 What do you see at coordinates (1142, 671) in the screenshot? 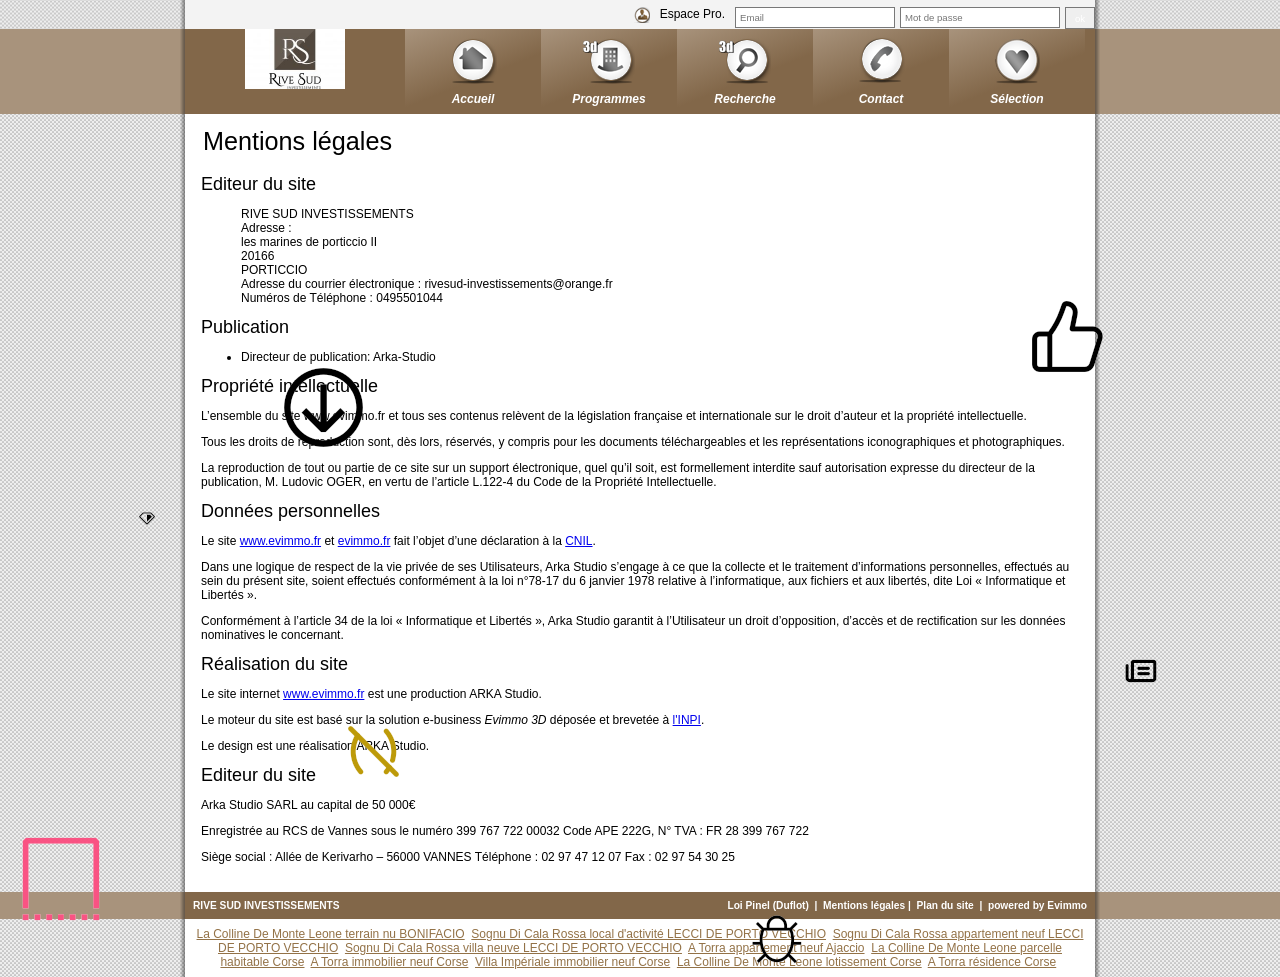
I see `view news articles` at bounding box center [1142, 671].